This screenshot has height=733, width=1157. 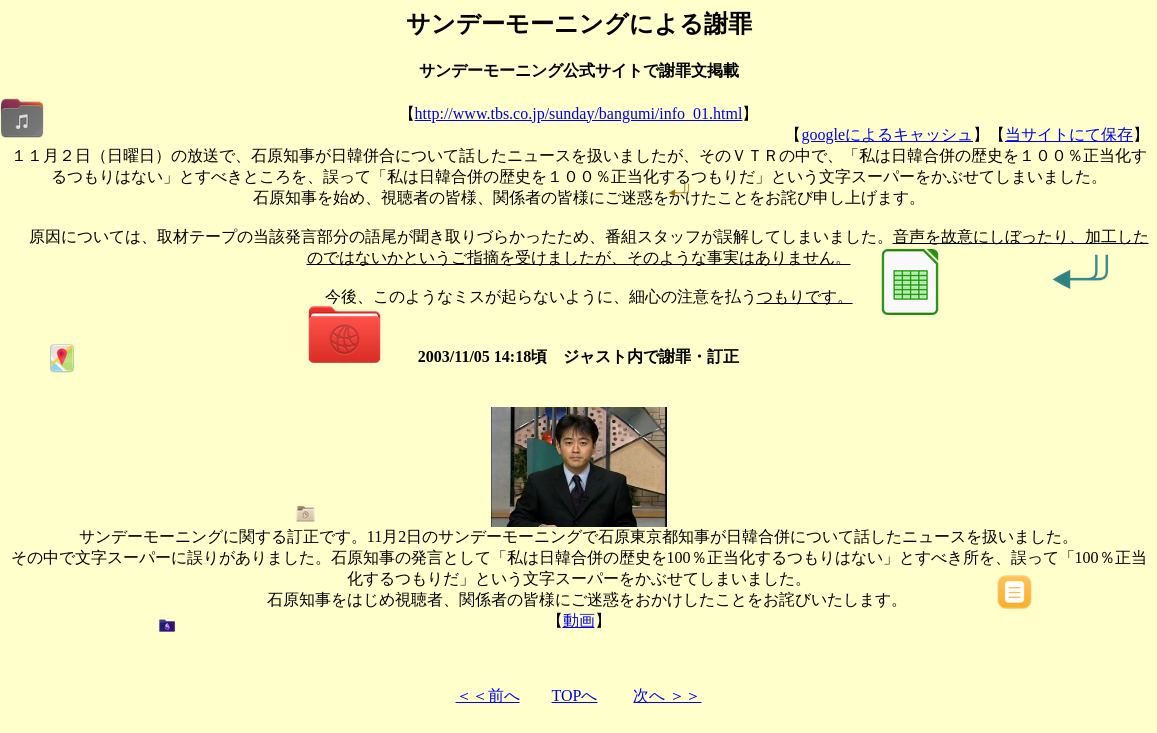 I want to click on open obsidian vault folder, so click(x=167, y=626).